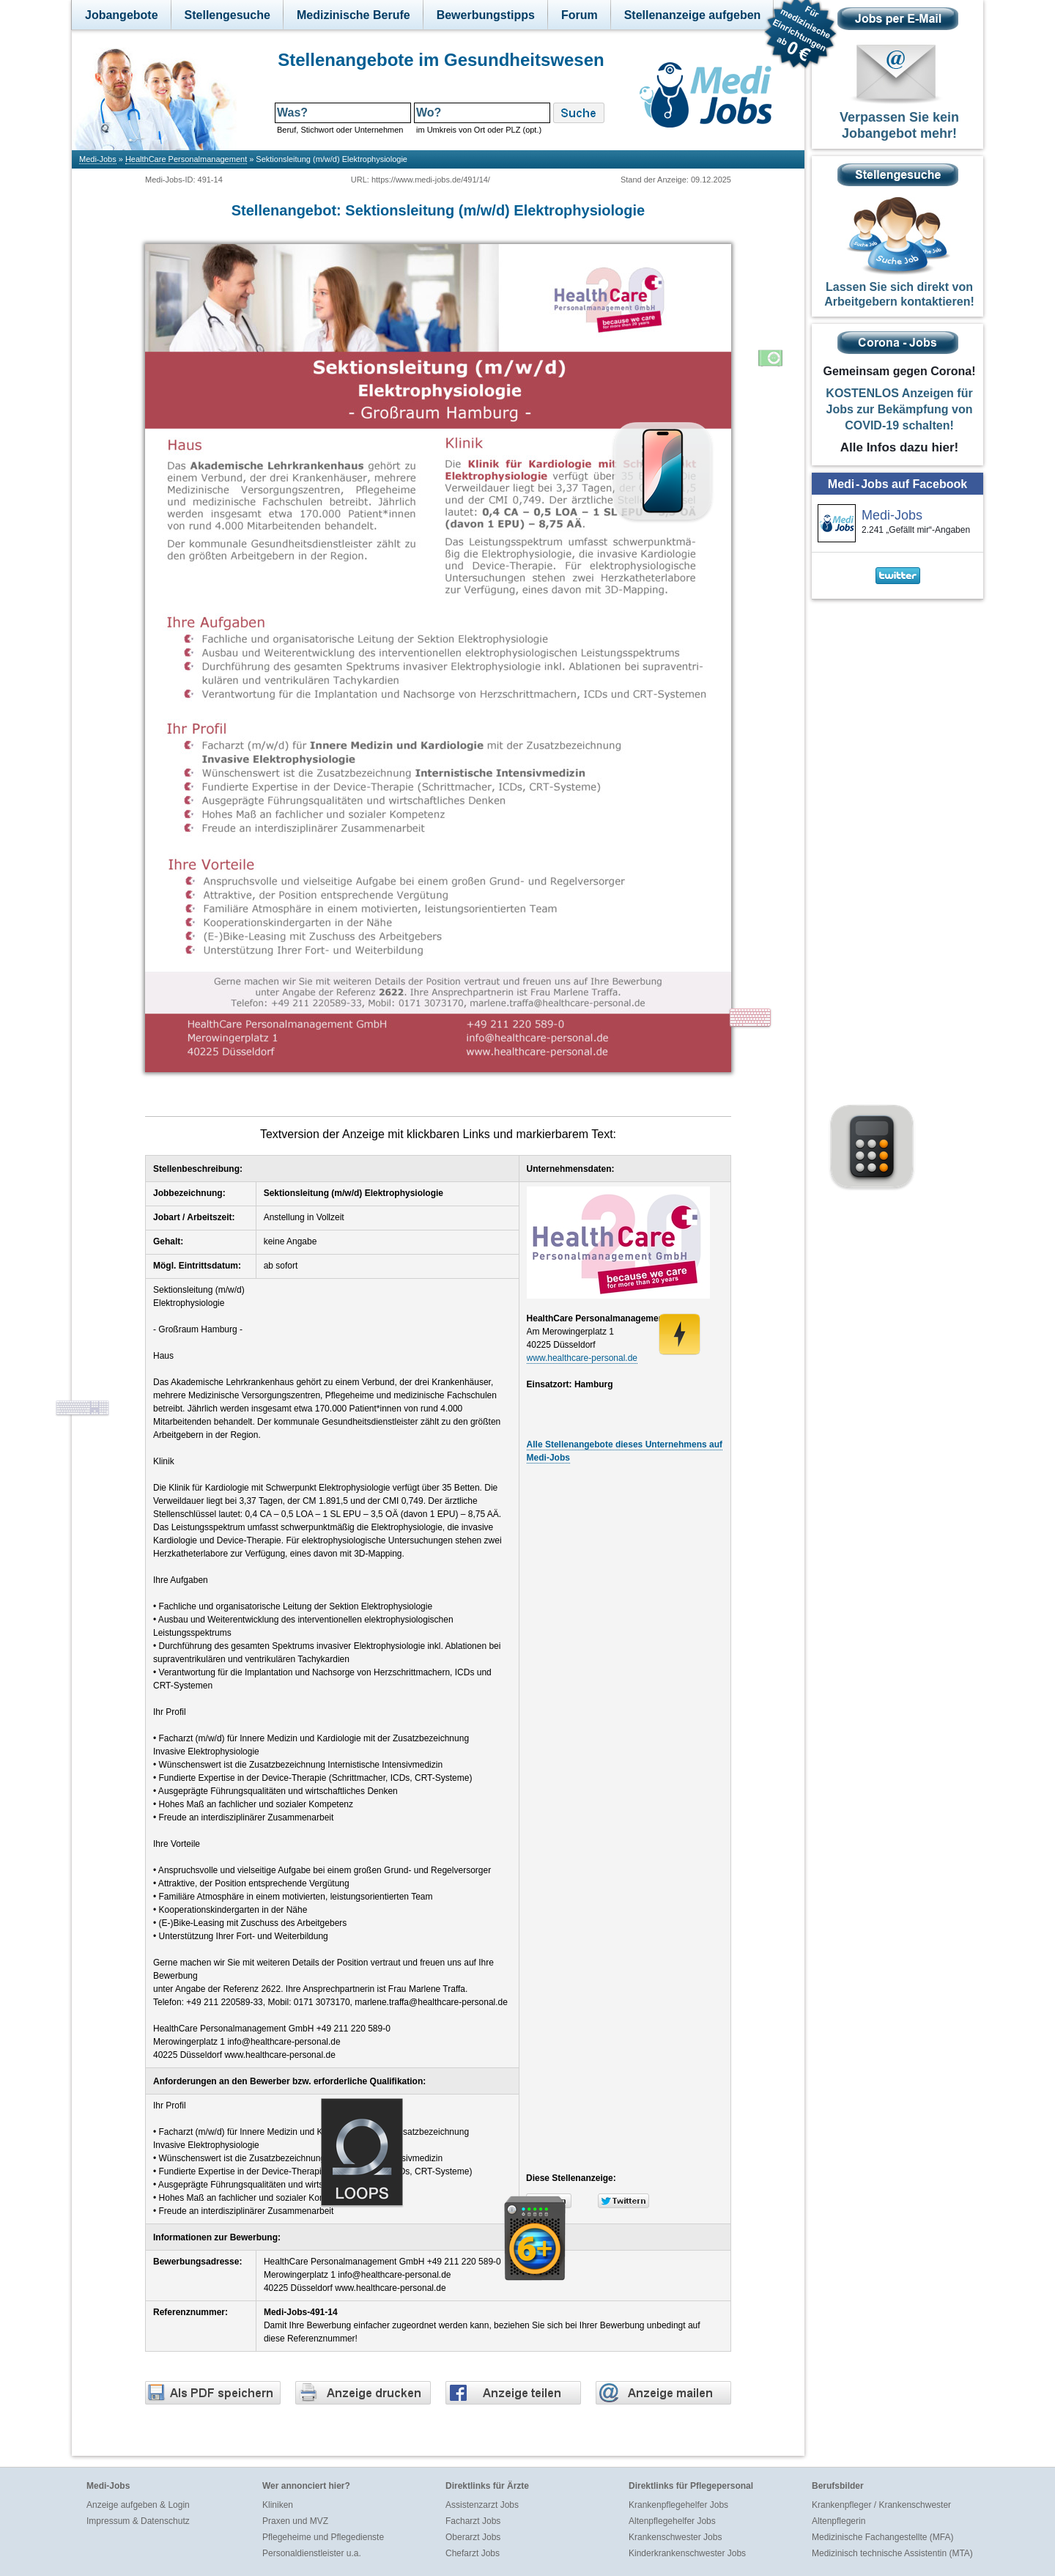 This screenshot has height=2576, width=1055. What do you see at coordinates (770, 353) in the screenshot?
I see `iPod shuffle device connected` at bounding box center [770, 353].